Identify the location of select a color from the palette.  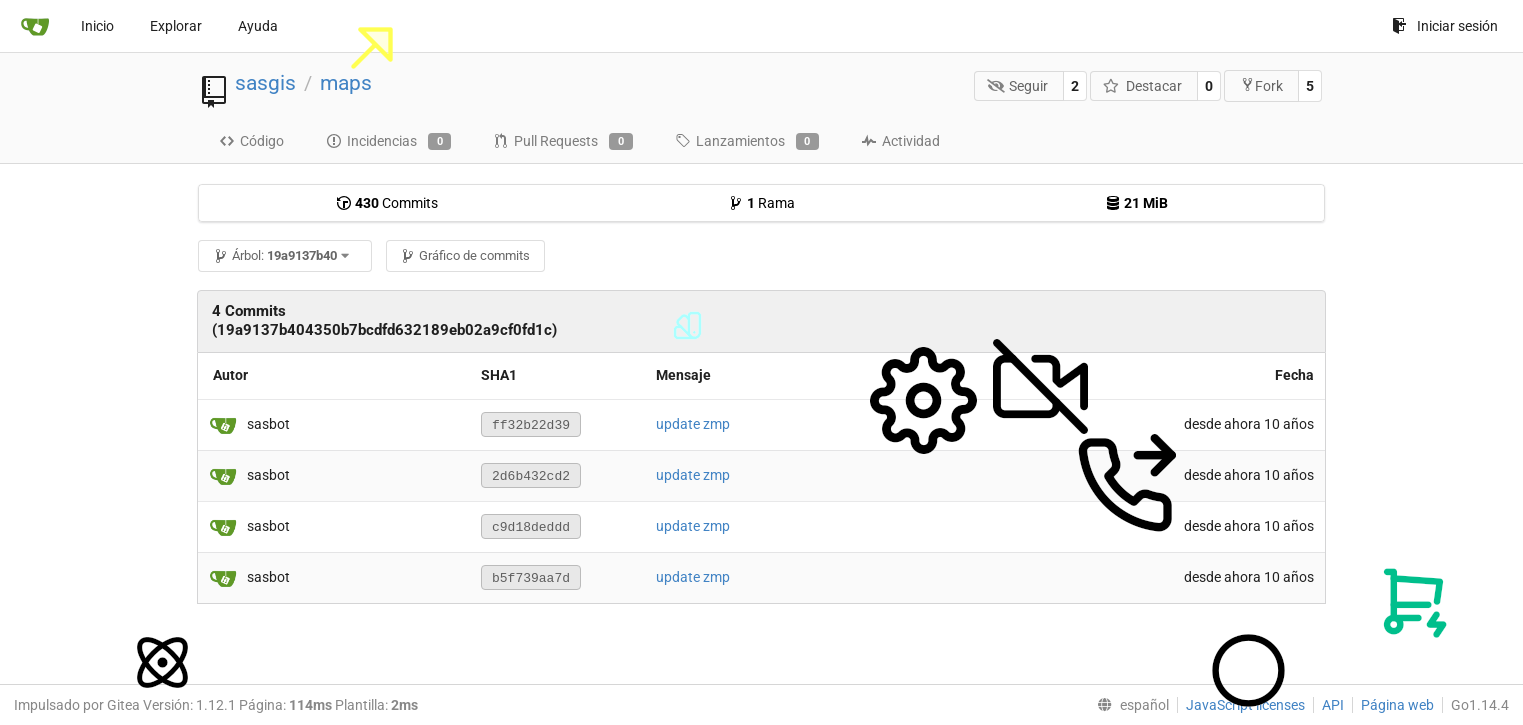
(687, 325).